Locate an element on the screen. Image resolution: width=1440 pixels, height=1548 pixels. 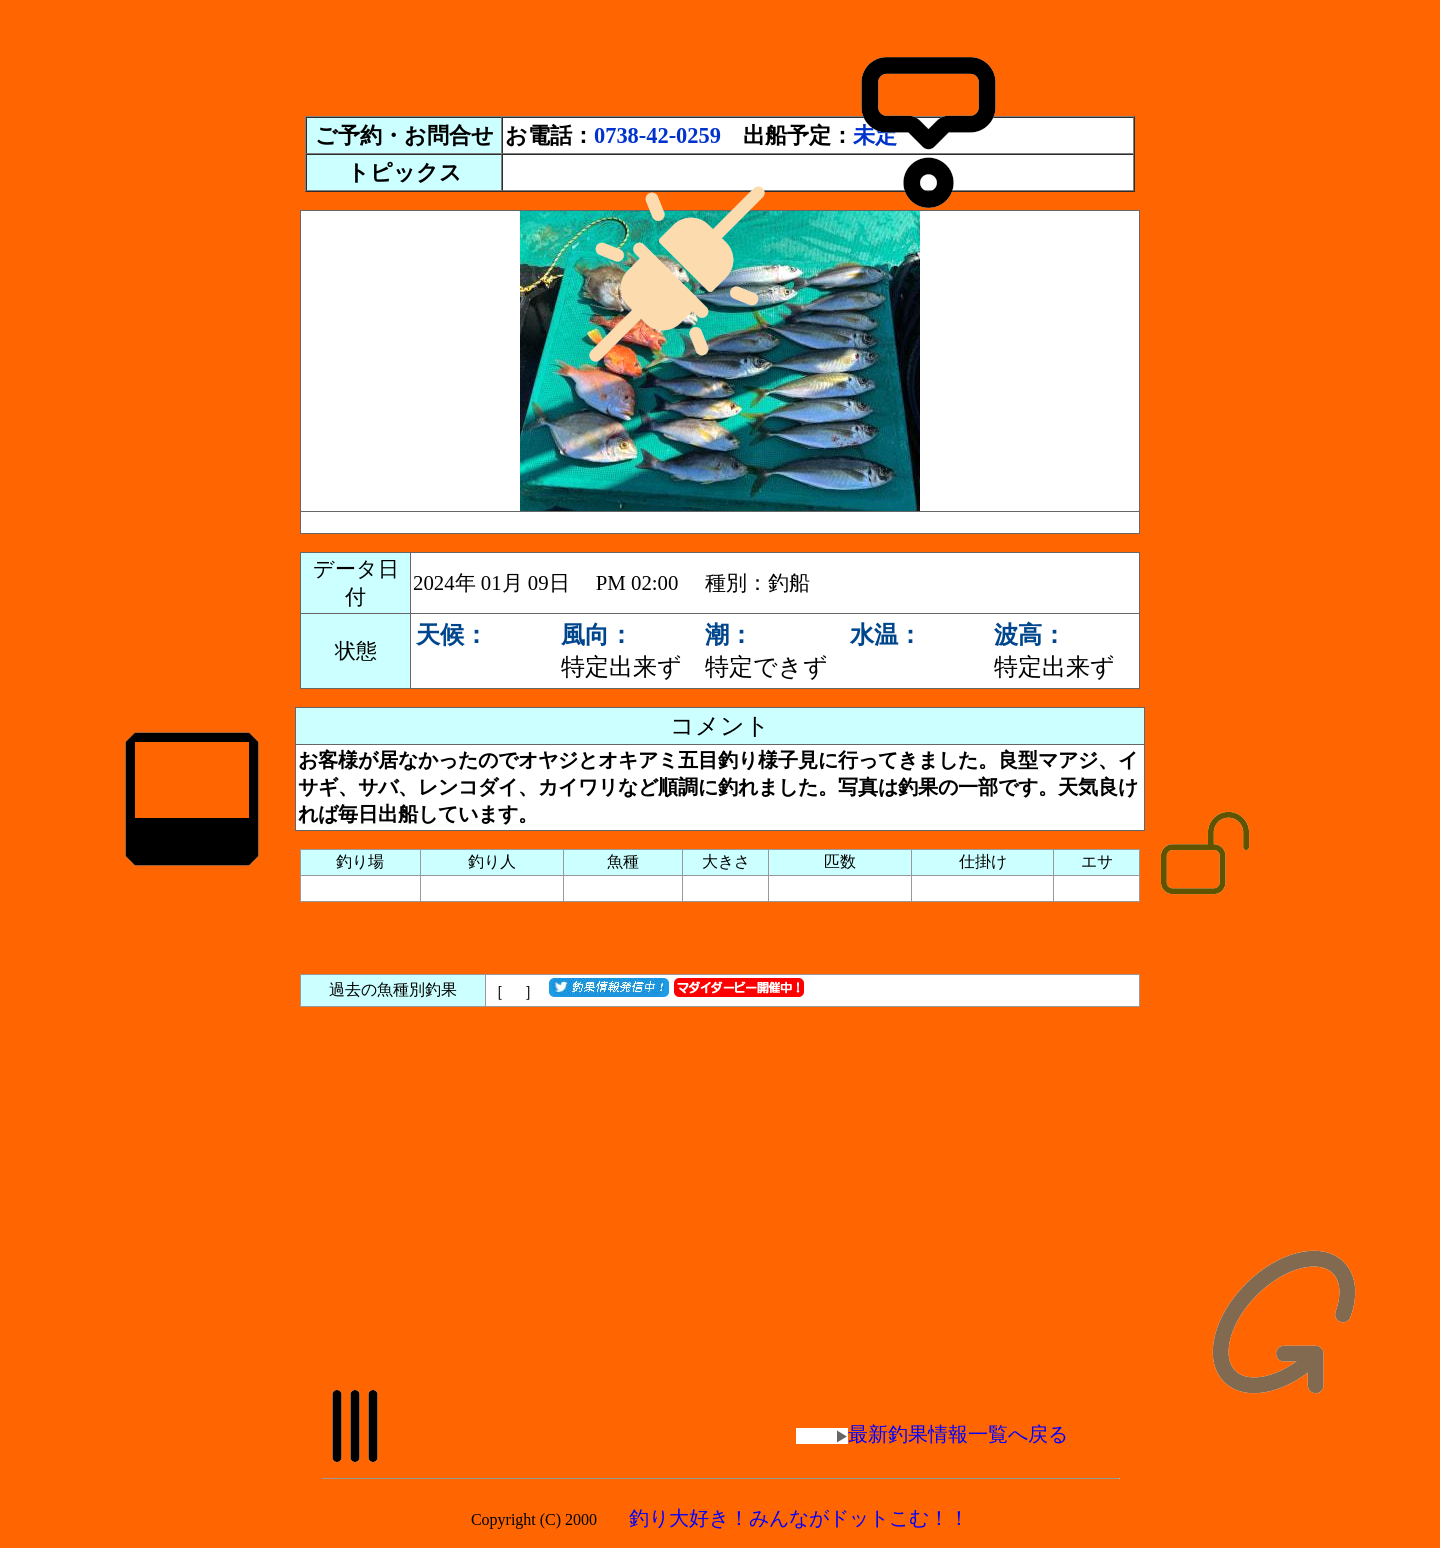
indicates an active connection or paired devices is located at coordinates (677, 274).